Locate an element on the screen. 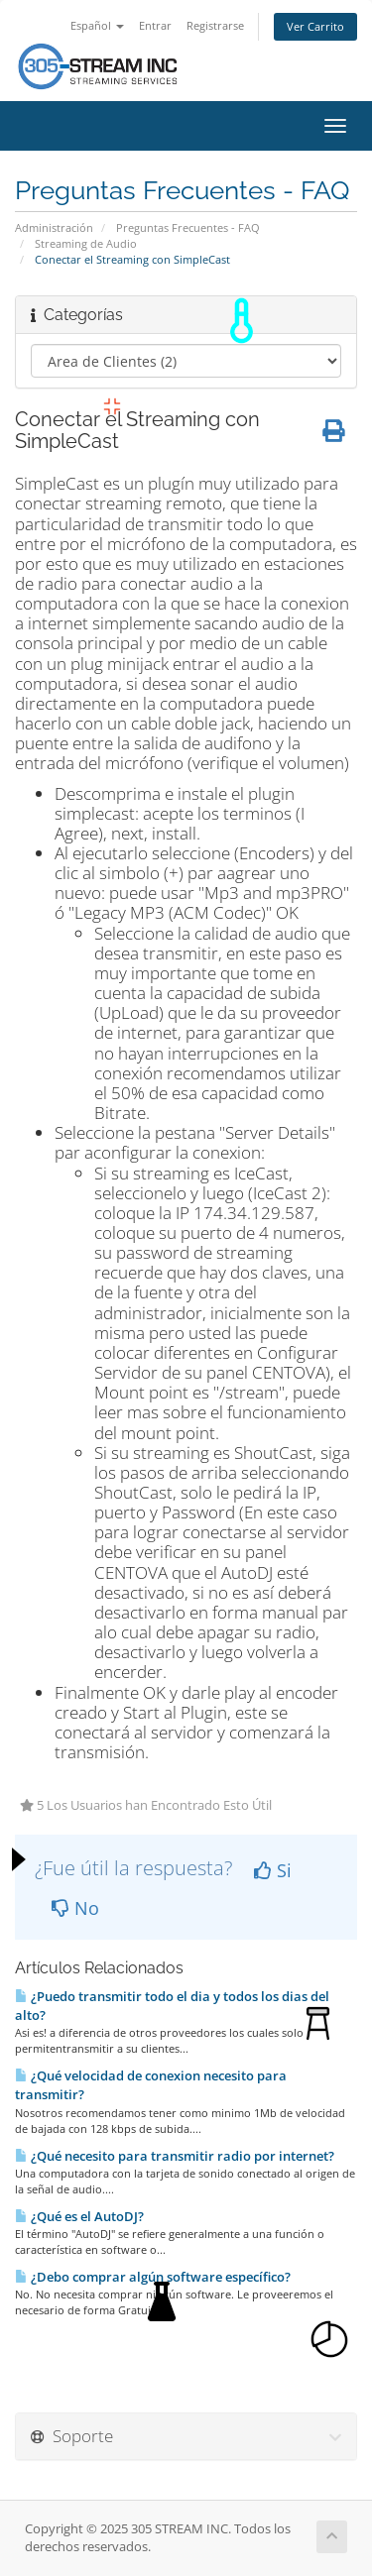 The width and height of the screenshot is (372, 2576). play media or start playback is located at coordinates (19, 1859).